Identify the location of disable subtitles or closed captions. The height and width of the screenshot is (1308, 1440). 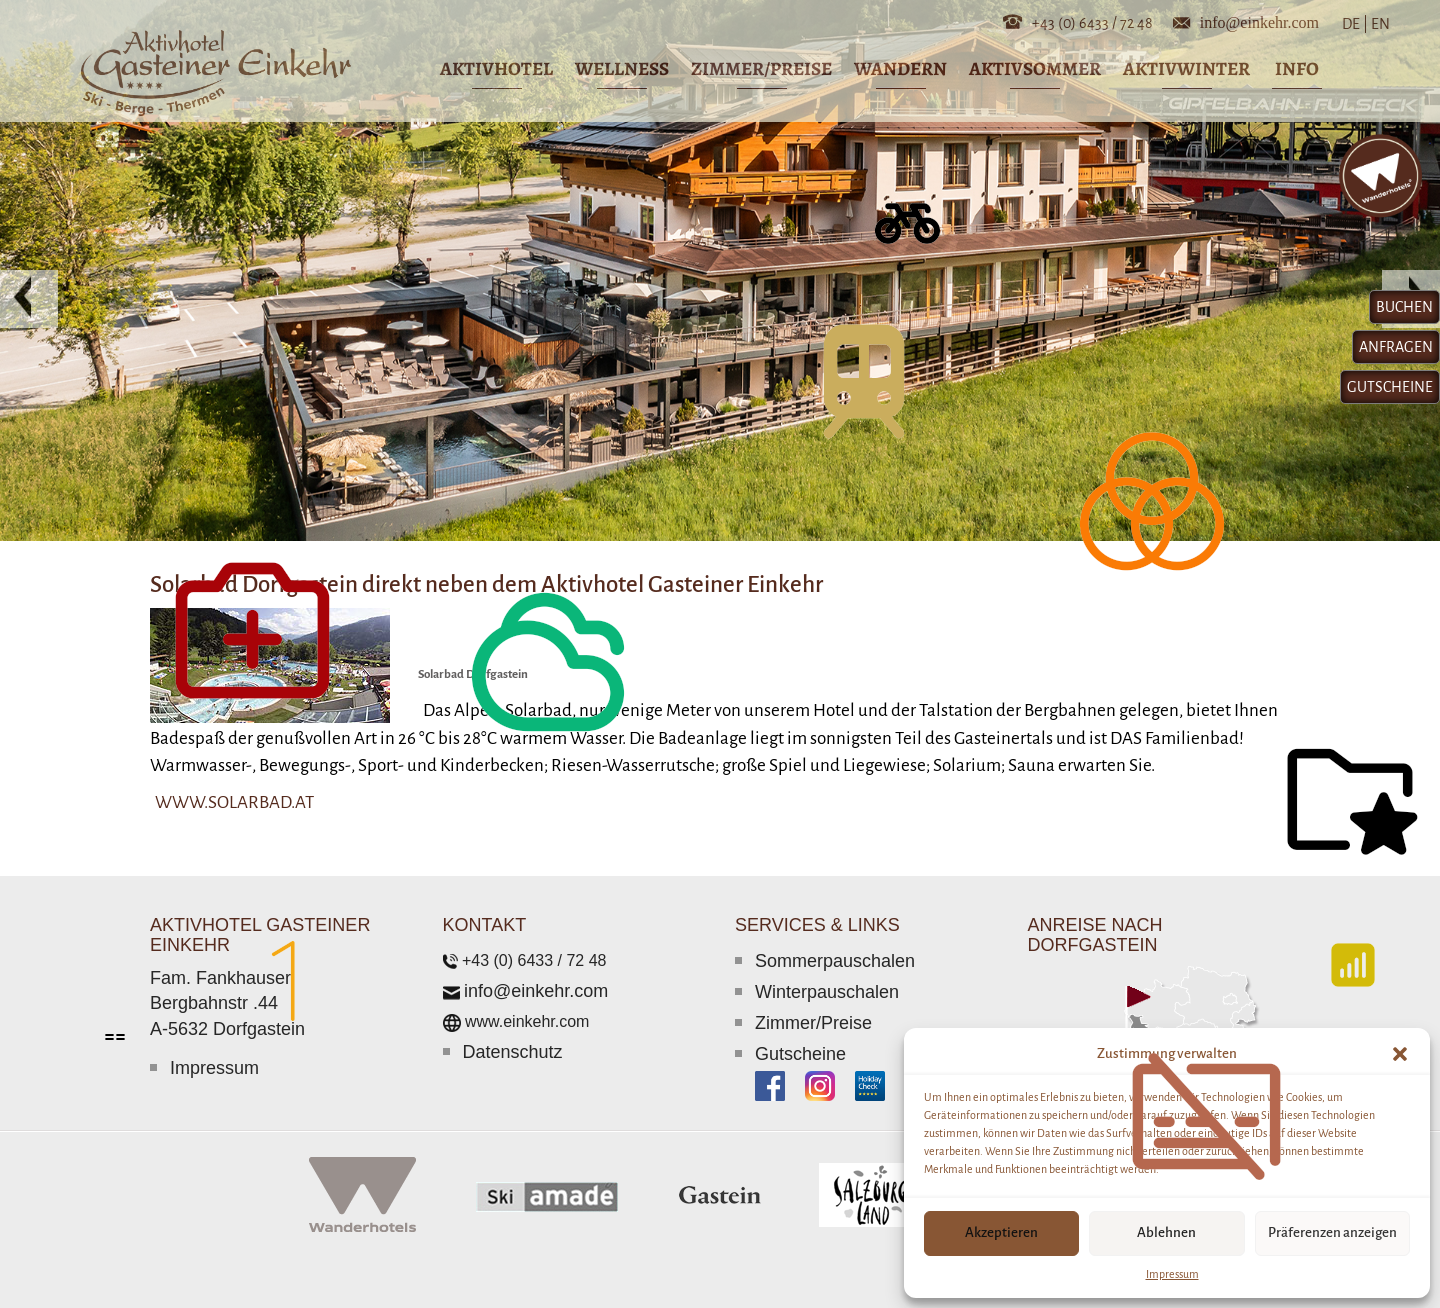
(1206, 1116).